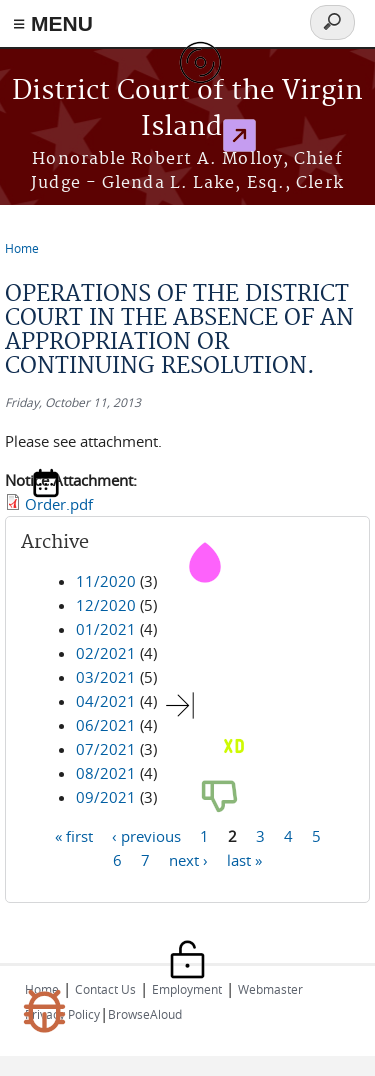 The image size is (375, 1076). Describe the element at coordinates (239, 135) in the screenshot. I see `open link in new tab or window` at that location.